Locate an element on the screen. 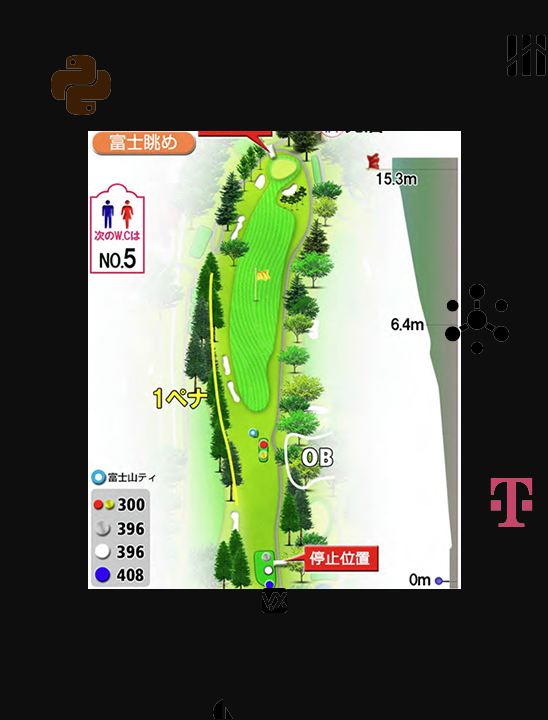  python programming language logo is located at coordinates (81, 85).